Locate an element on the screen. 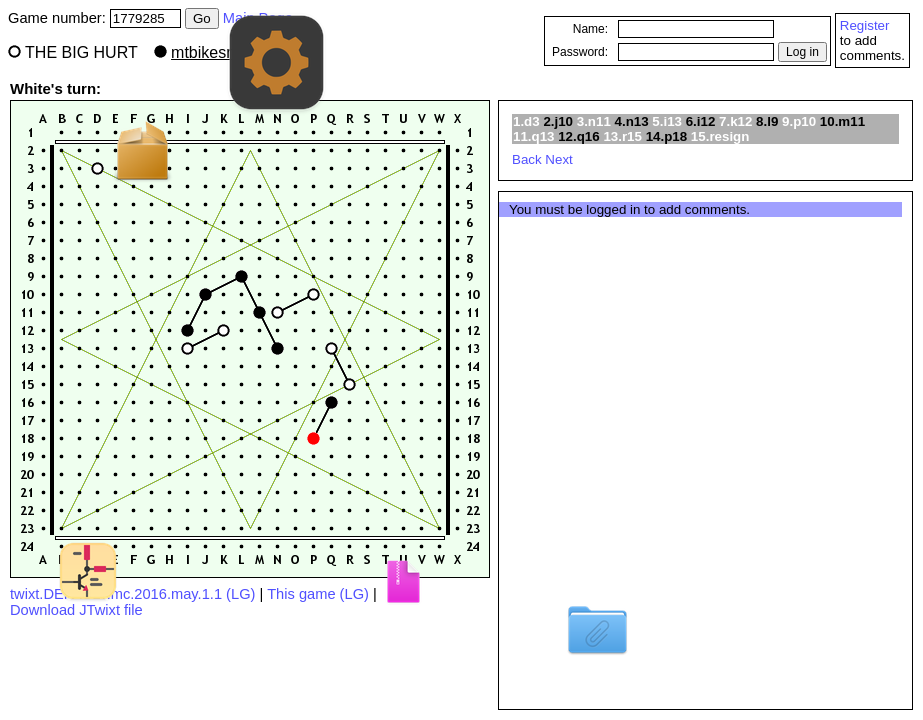 The image size is (923, 720). open folder containing email attachments is located at coordinates (597, 629).